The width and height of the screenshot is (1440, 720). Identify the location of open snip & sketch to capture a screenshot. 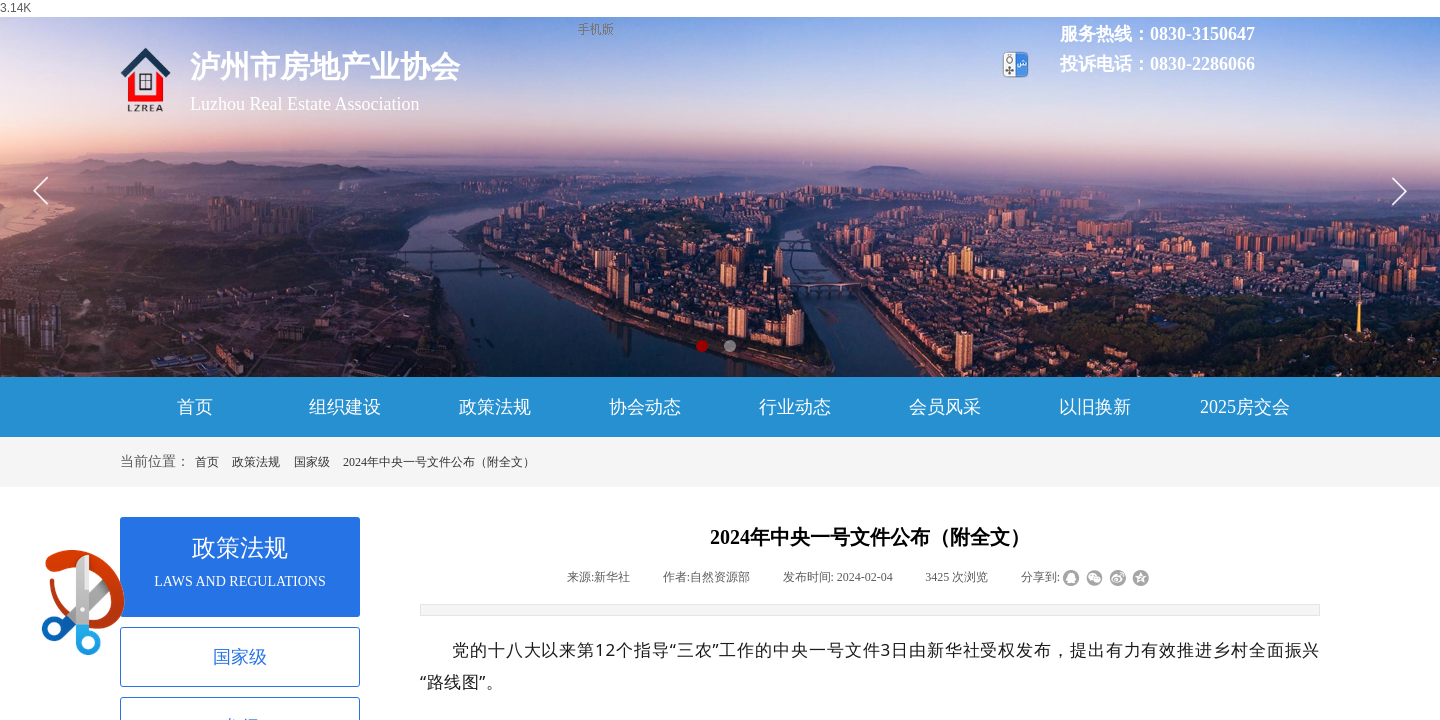
(82, 602).